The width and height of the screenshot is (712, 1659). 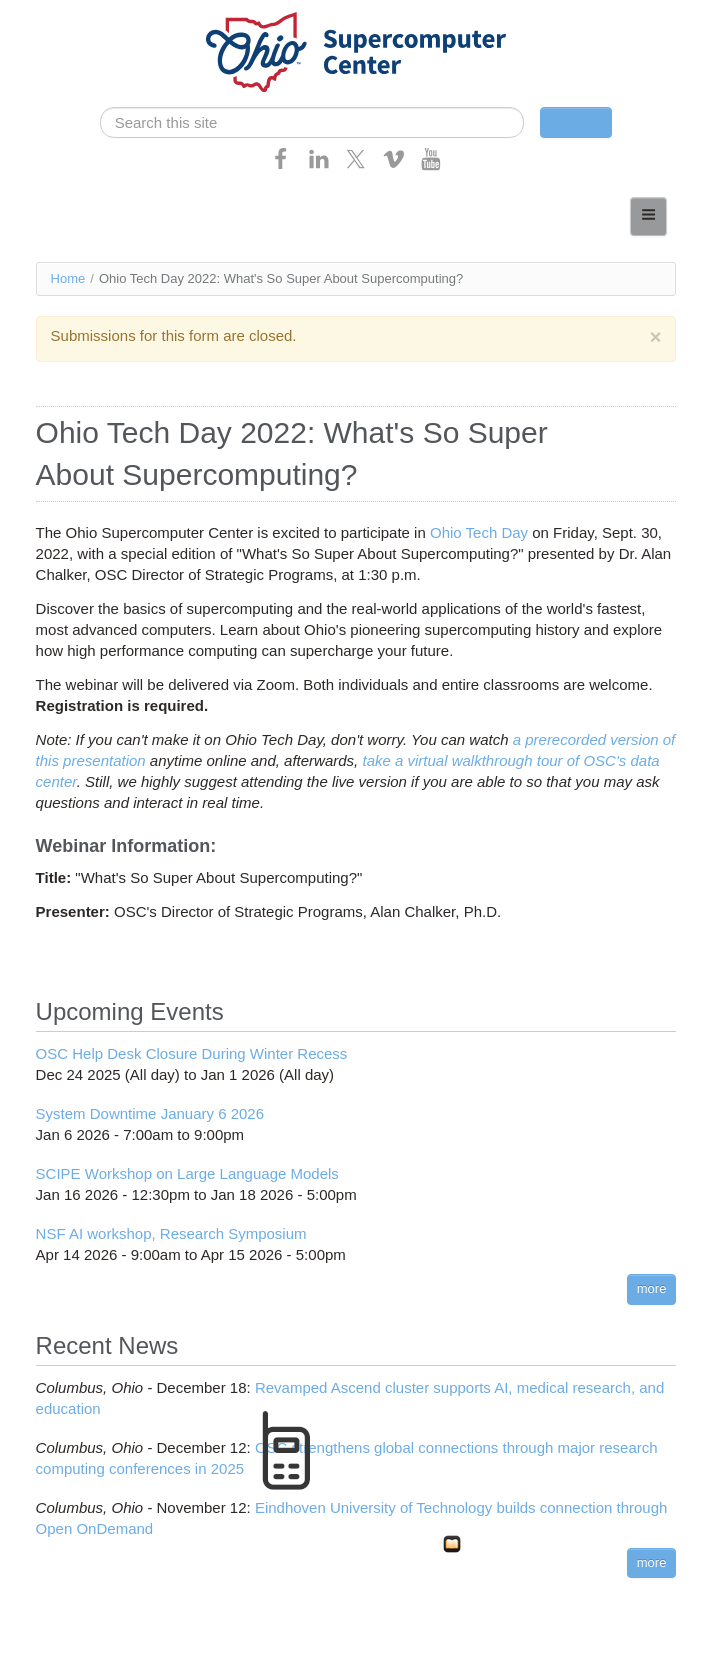 What do you see at coordinates (452, 1544) in the screenshot?
I see `open the Books app` at bounding box center [452, 1544].